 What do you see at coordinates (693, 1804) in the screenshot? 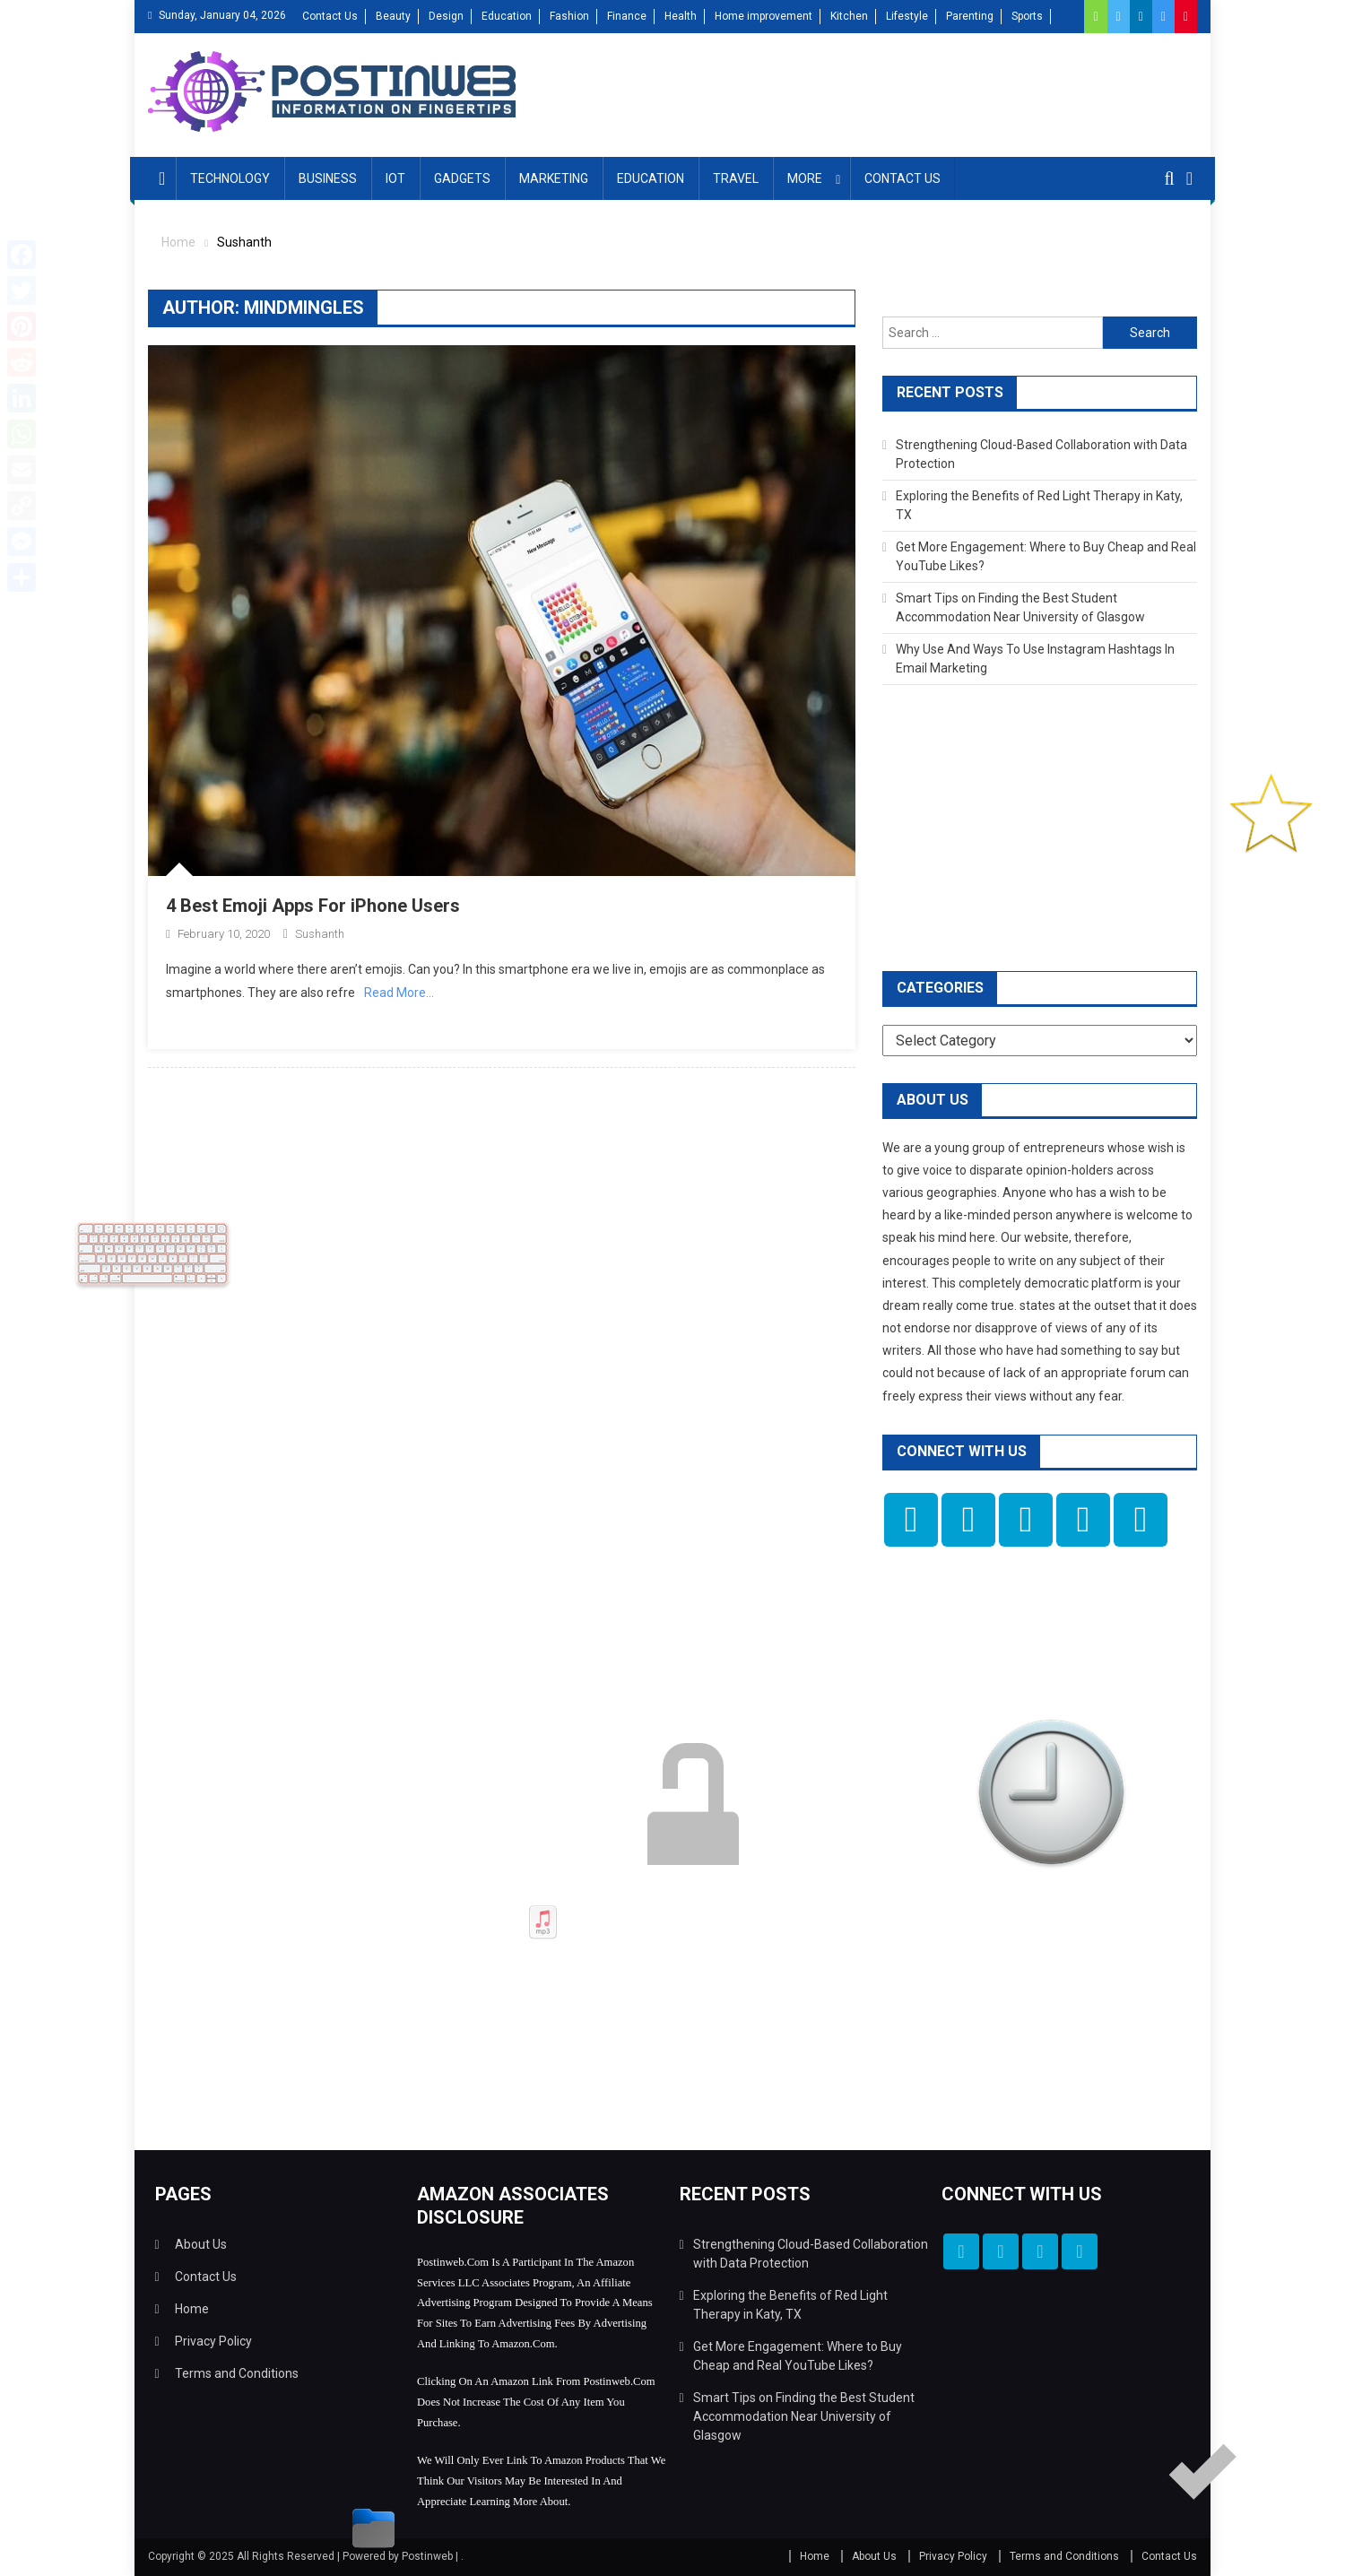
I see `indicates unlocked or editable state` at bounding box center [693, 1804].